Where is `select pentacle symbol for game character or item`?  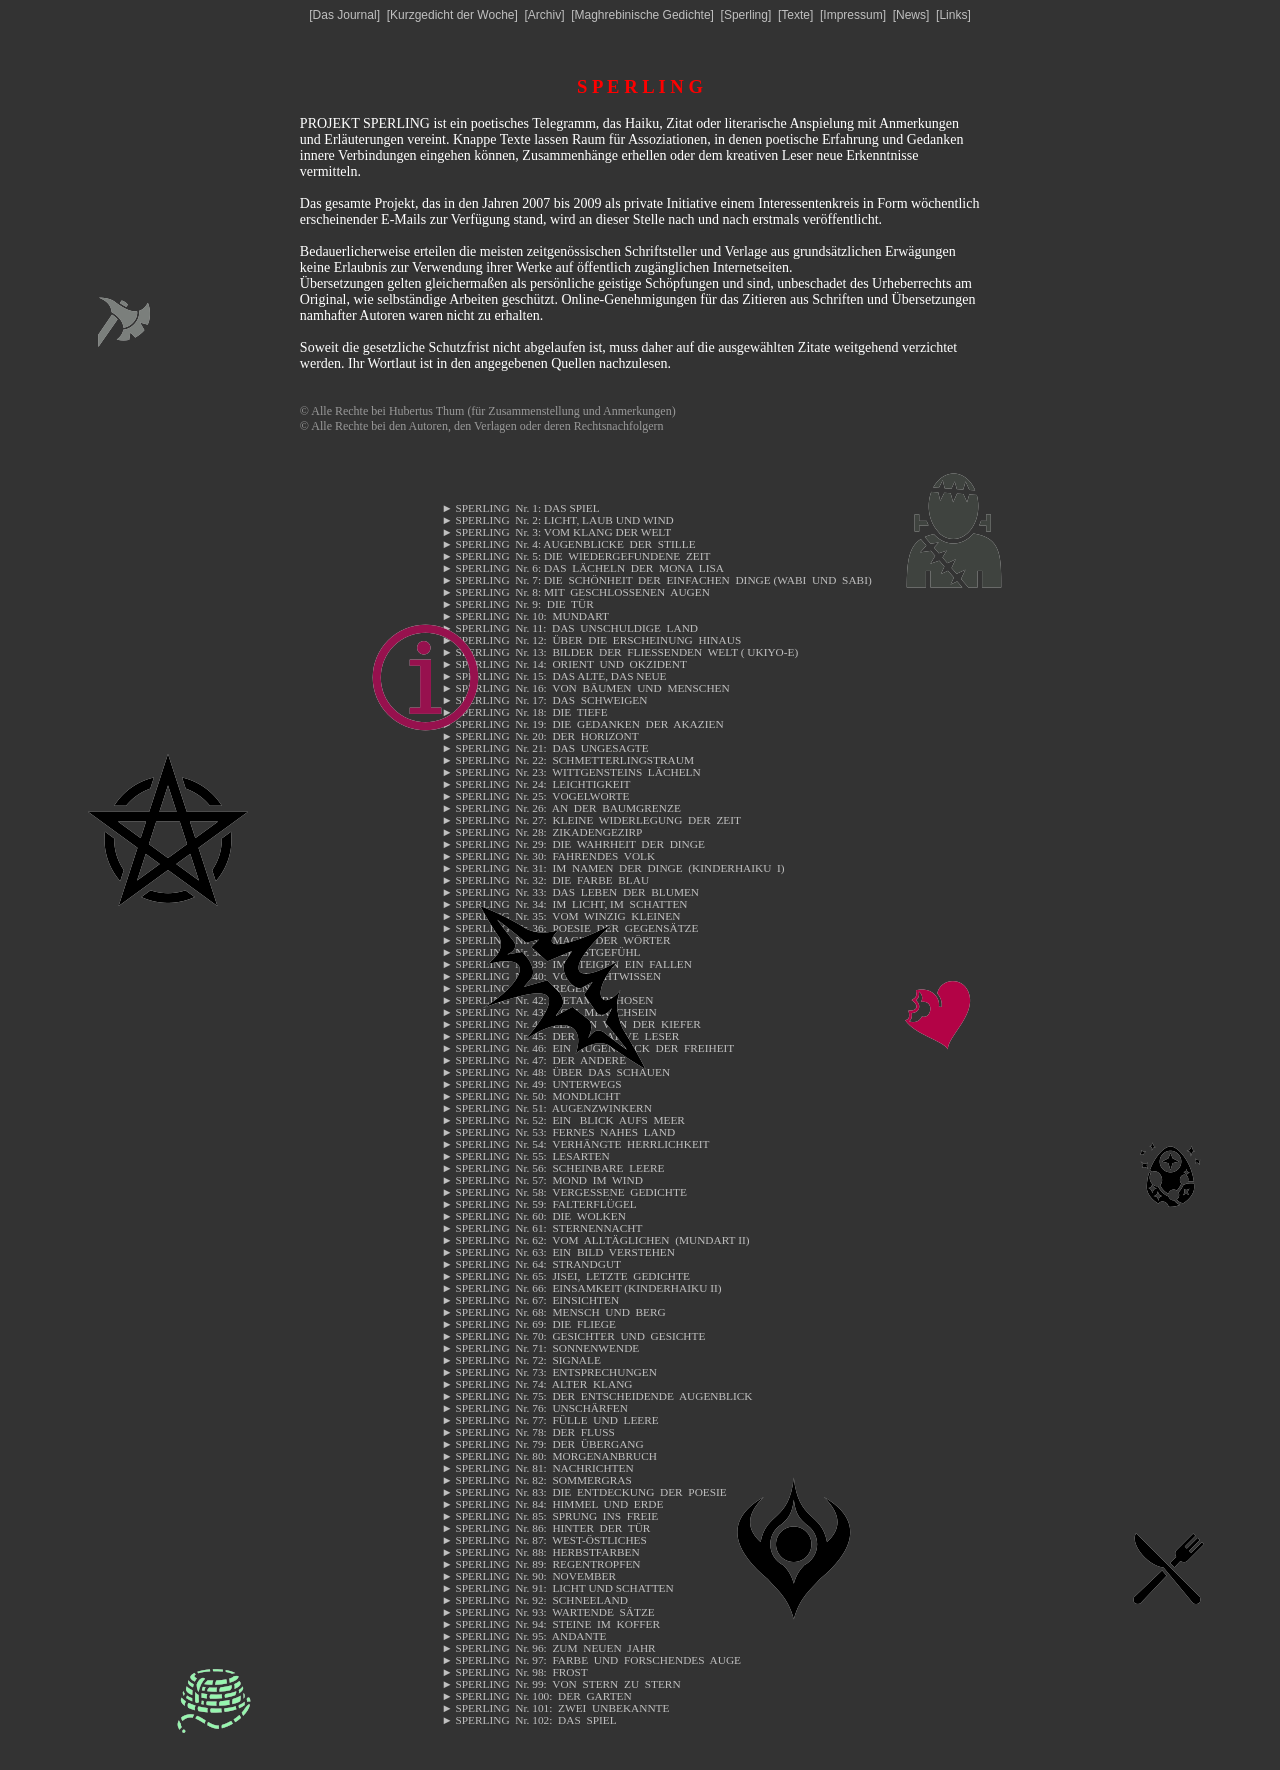 select pentacle symbol for game character or item is located at coordinates (168, 830).